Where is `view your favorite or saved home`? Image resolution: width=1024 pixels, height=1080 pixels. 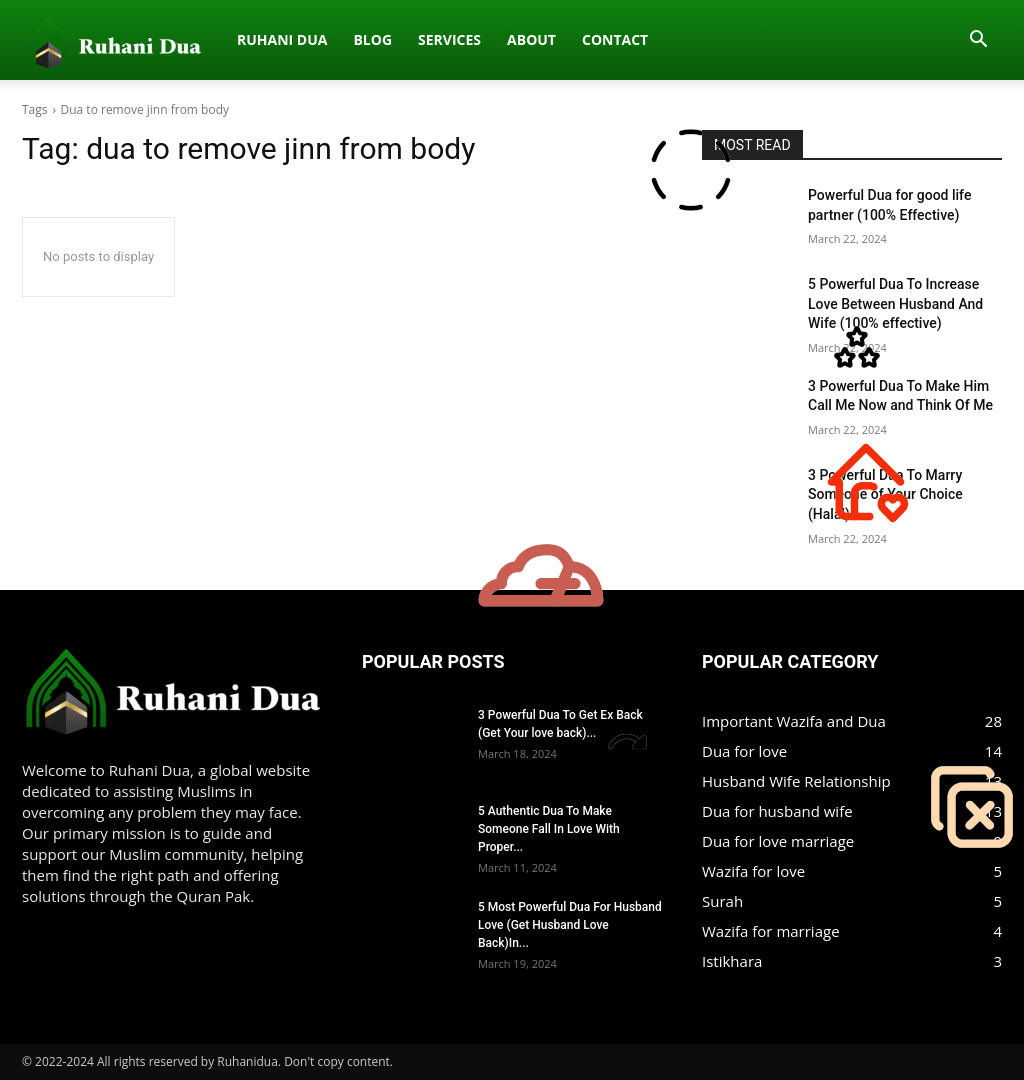
view your favorite or saved home is located at coordinates (866, 482).